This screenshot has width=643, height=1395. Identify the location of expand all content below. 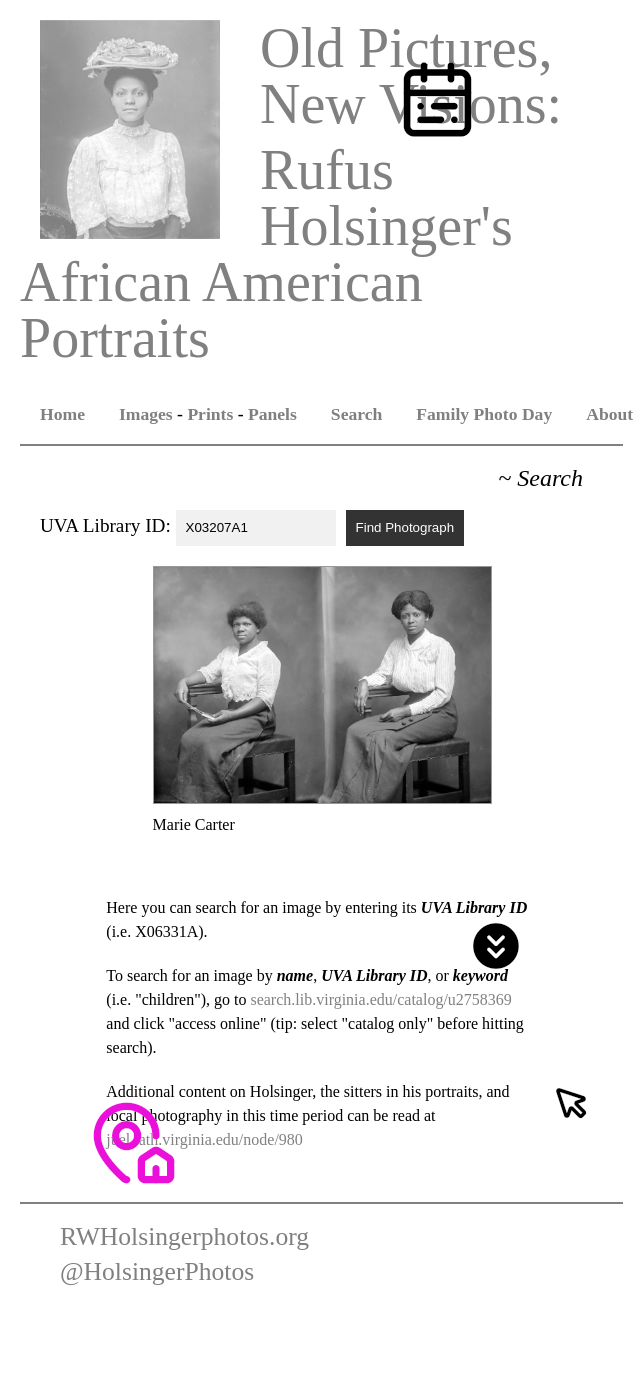
(496, 946).